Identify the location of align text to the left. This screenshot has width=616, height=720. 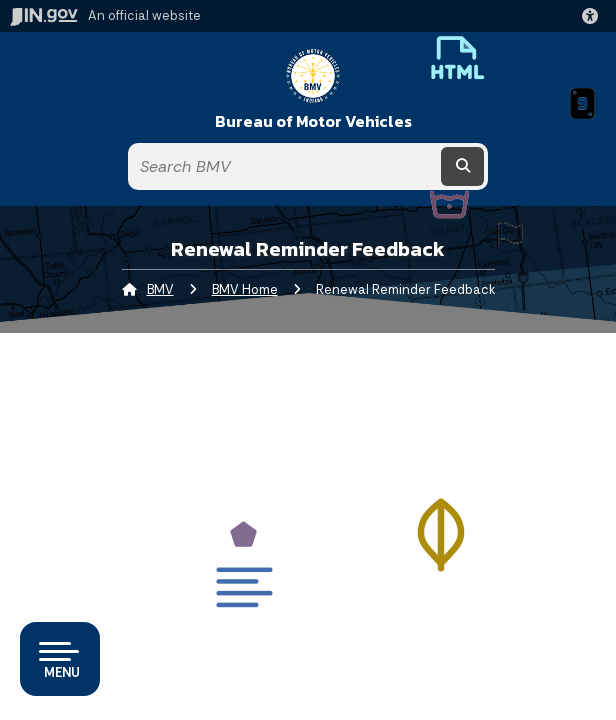
(244, 588).